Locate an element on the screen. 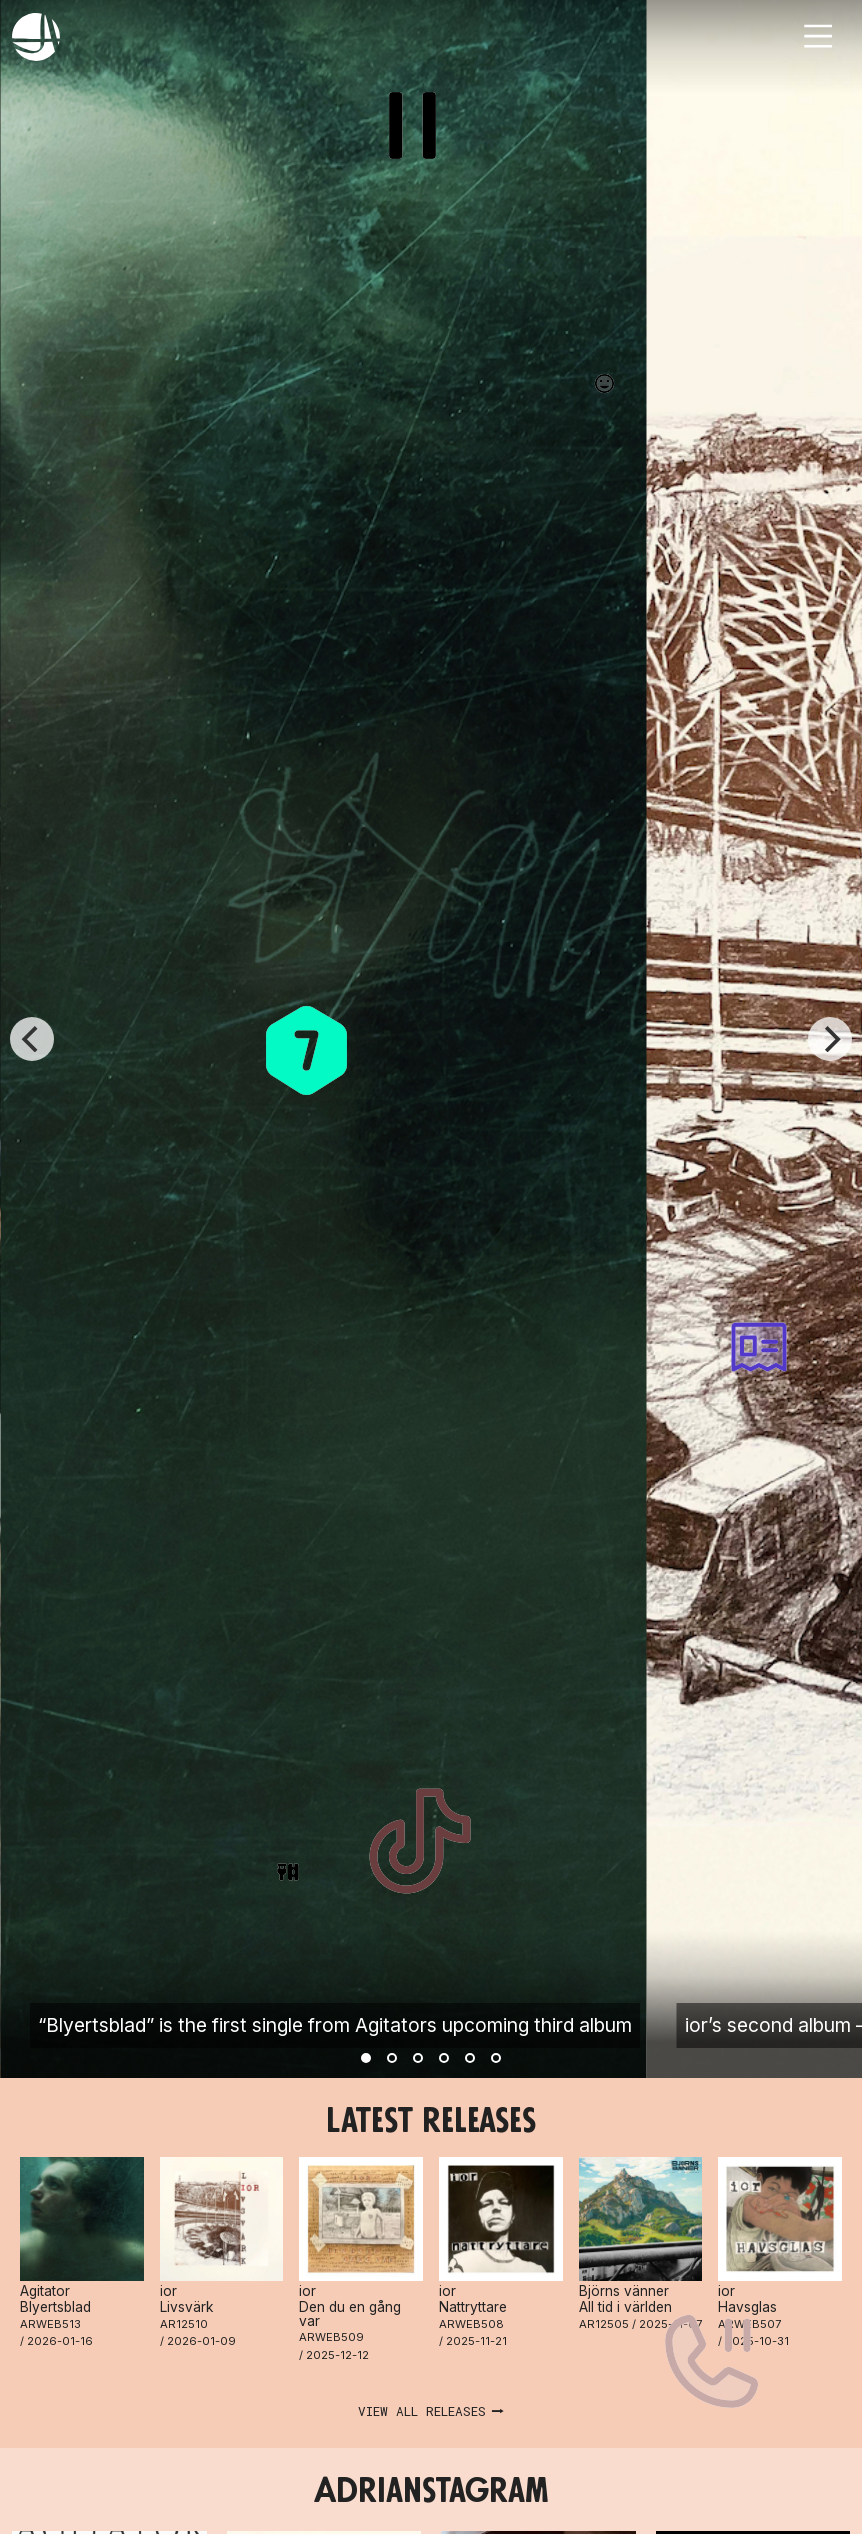 The width and height of the screenshot is (862, 2534). put current call on hold is located at coordinates (713, 2359).